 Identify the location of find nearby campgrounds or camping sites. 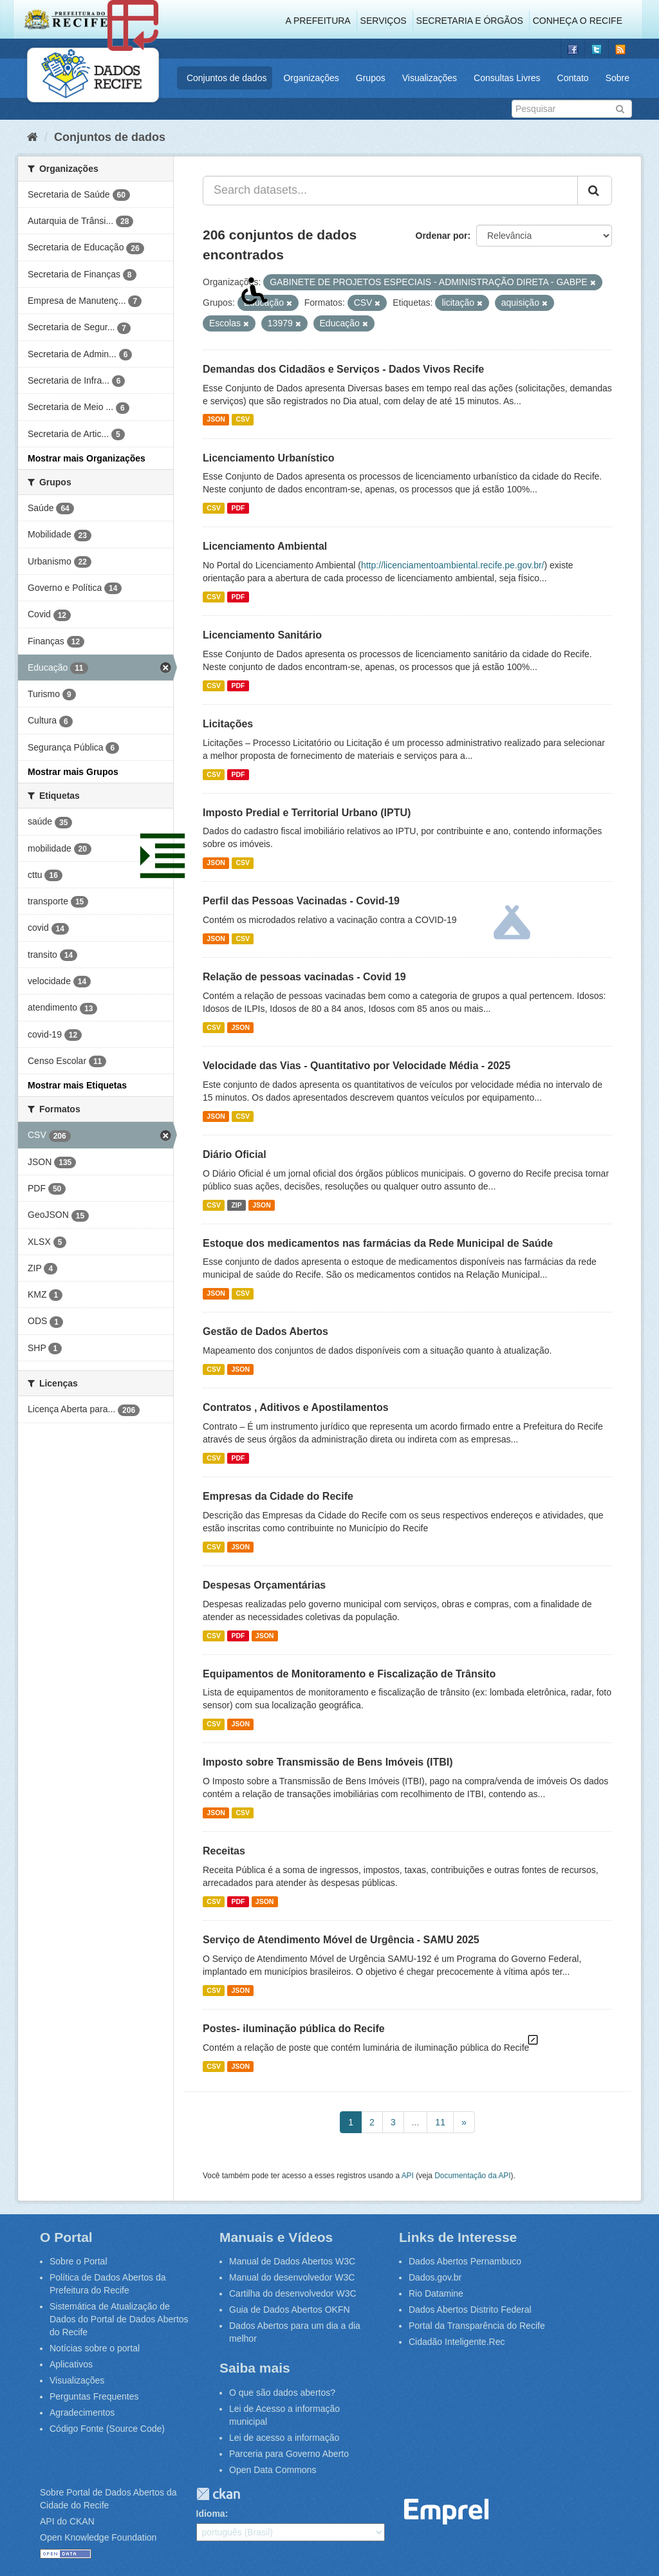
(512, 923).